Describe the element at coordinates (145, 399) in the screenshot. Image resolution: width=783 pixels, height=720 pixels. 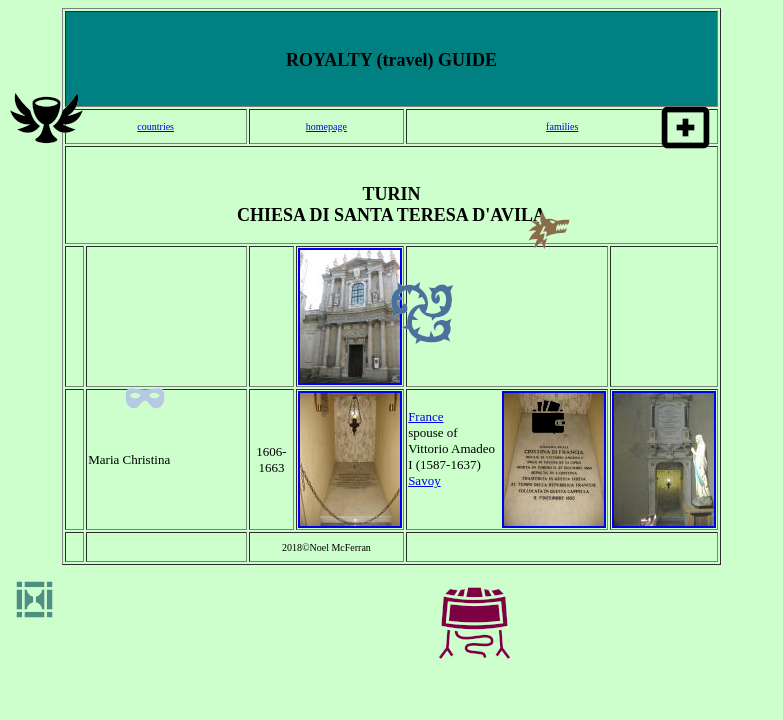
I see `enable incognito or private browsing mode` at that location.